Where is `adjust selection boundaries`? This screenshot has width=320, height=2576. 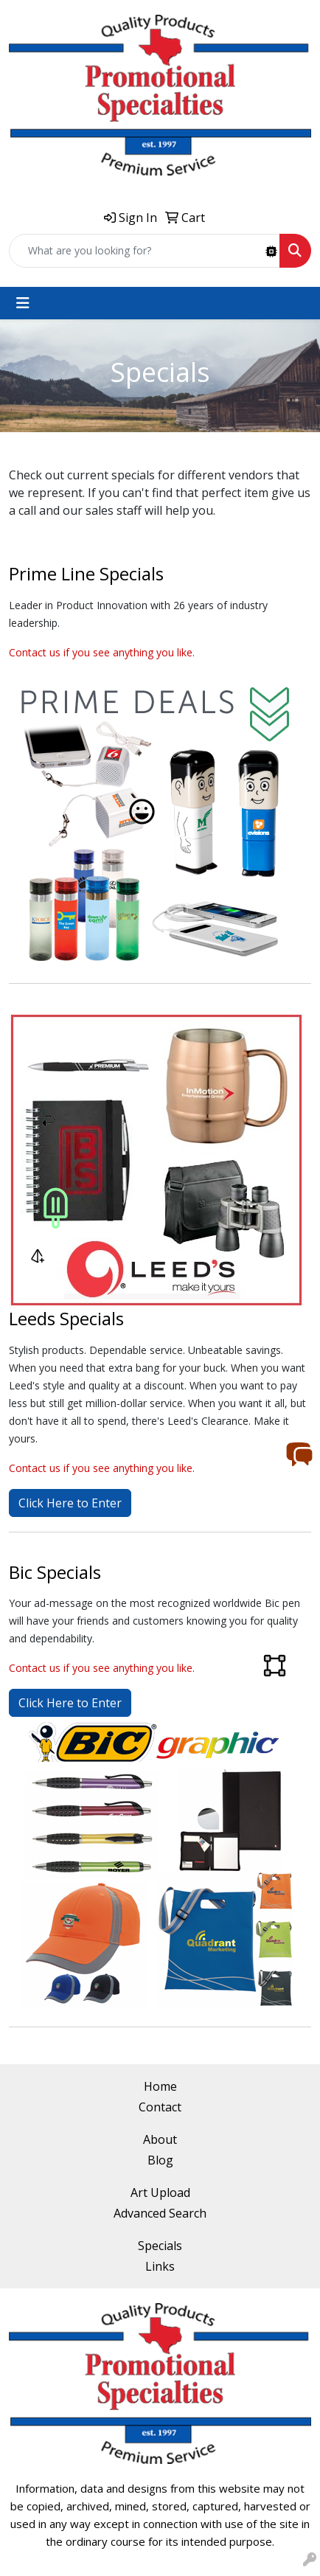
adjust selection boundaries is located at coordinates (274, 1665).